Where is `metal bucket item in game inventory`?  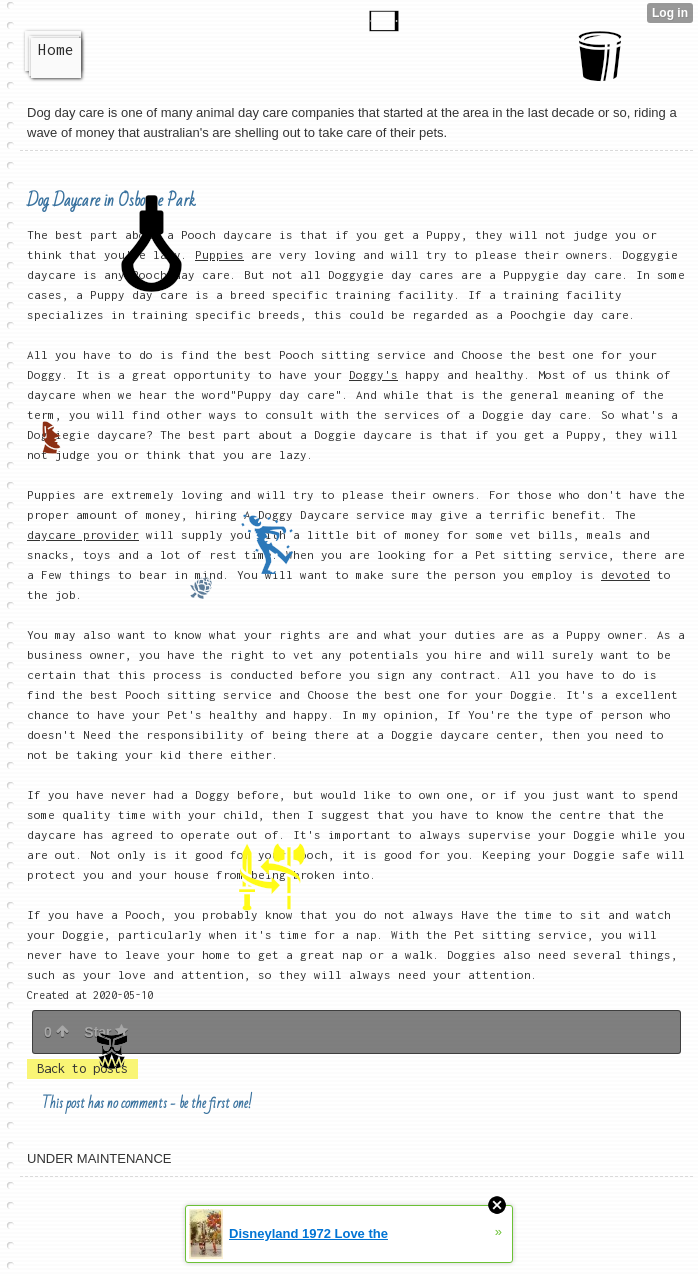 metal bucket item in game inventory is located at coordinates (600, 48).